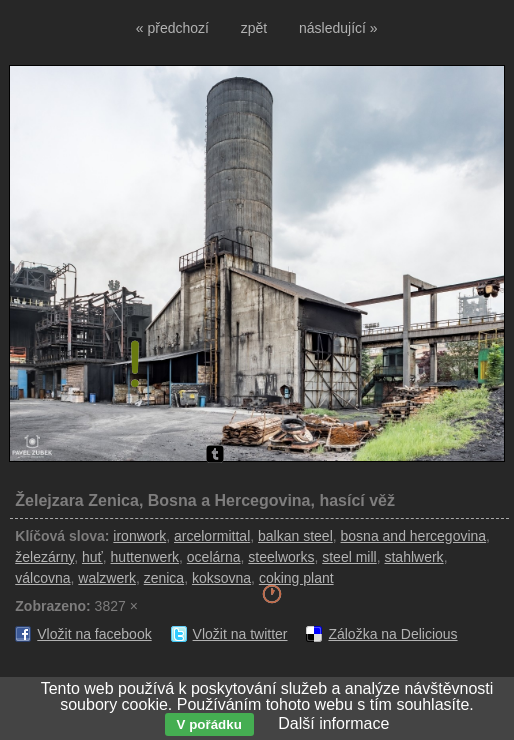  Describe the element at coordinates (215, 454) in the screenshot. I see `open the tumblr app` at that location.